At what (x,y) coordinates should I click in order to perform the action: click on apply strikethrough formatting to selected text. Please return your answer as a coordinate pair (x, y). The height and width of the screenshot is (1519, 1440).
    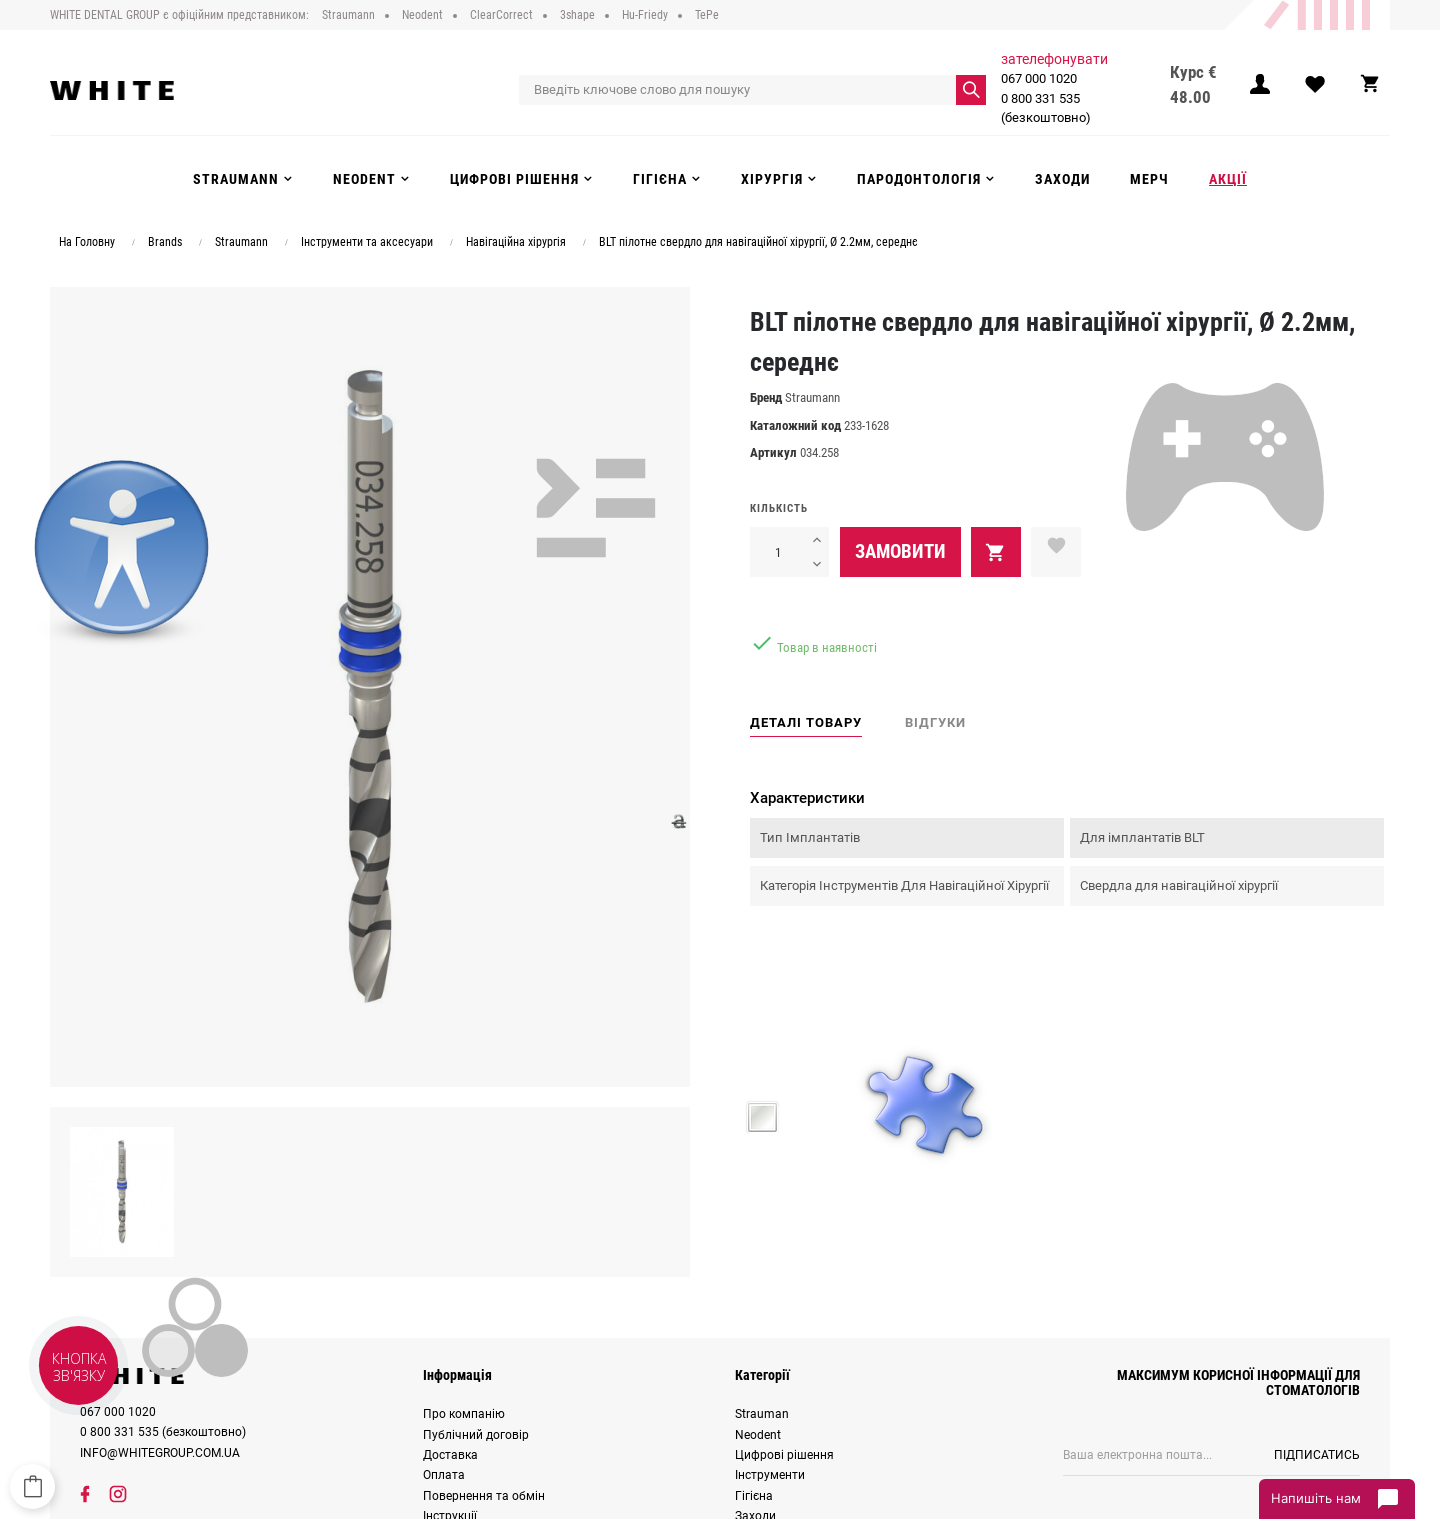
    Looking at the image, I should click on (679, 821).